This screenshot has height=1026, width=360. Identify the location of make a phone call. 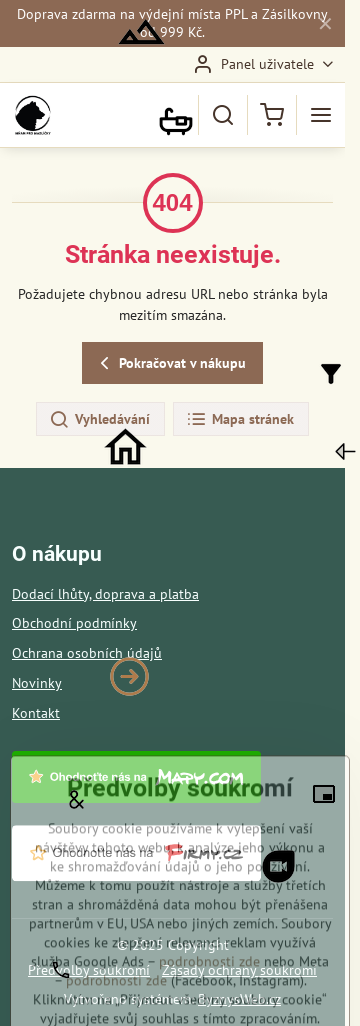
(61, 970).